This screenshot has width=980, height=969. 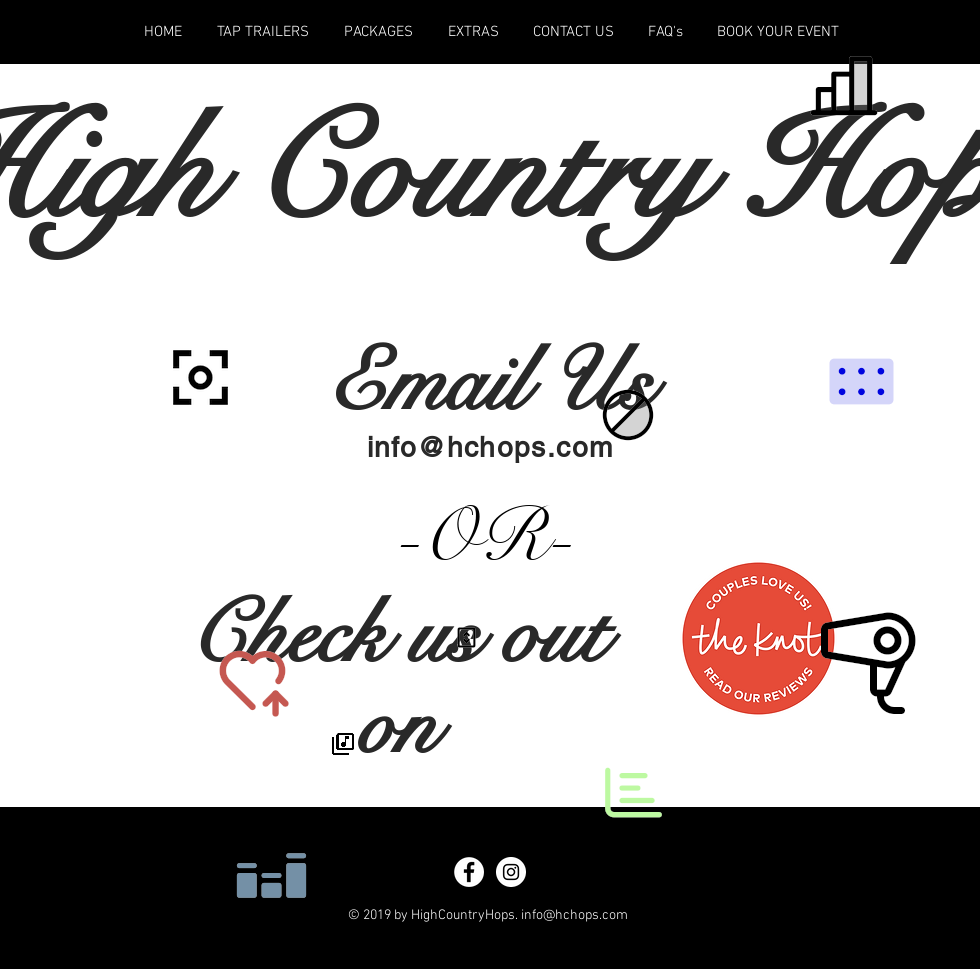 I want to click on adjust audio equalizer settings, so click(x=271, y=875).